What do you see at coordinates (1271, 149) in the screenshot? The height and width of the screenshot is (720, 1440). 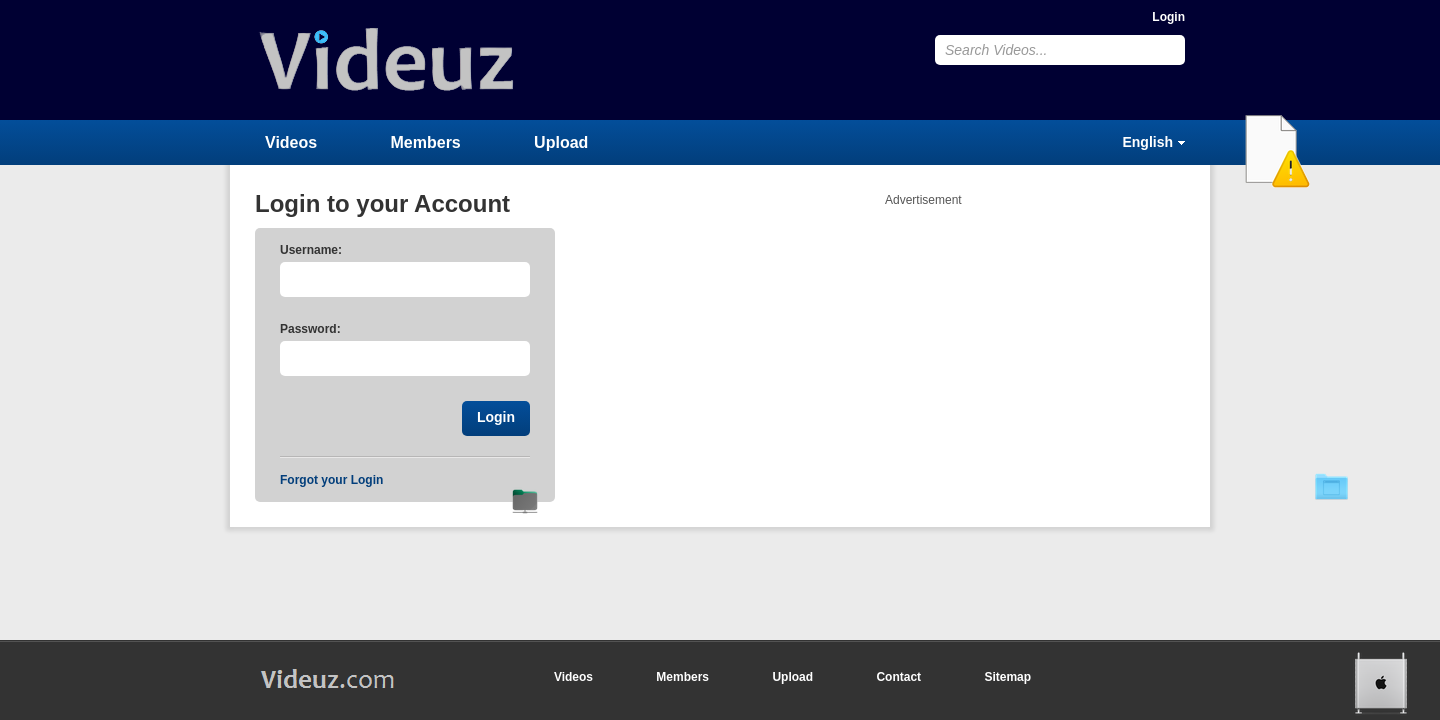 I see `indicates a file with an error or warning` at bounding box center [1271, 149].